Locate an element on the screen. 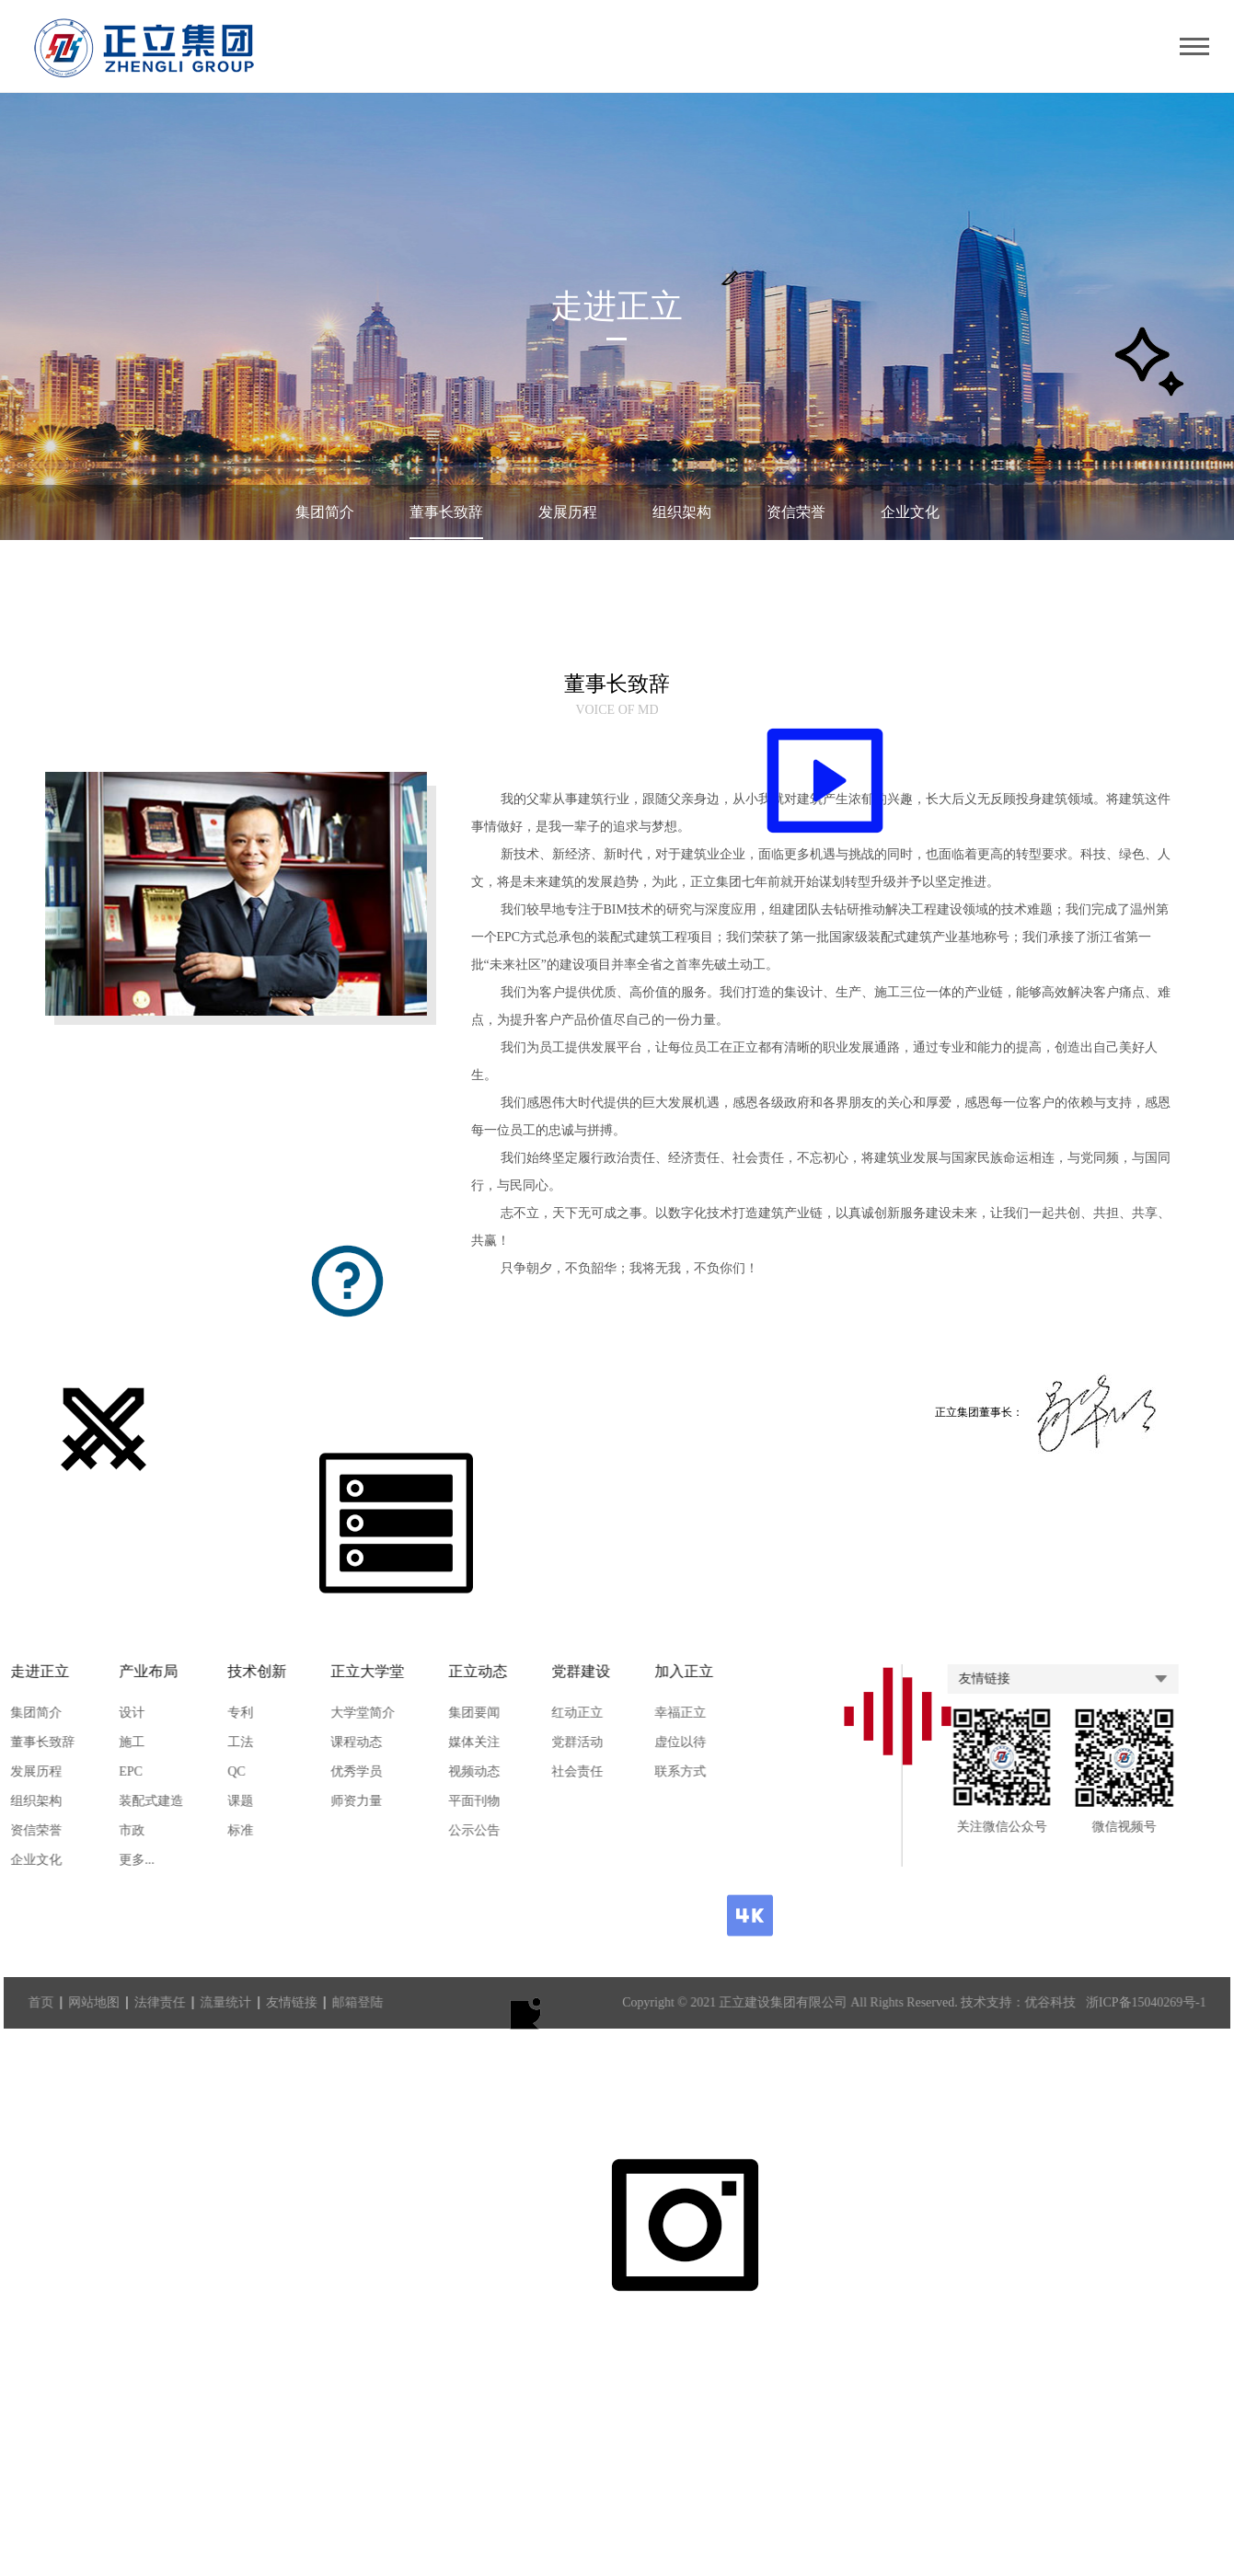 Image resolution: width=1234 pixels, height=2576 pixels. voice recognition or audio waveform indicator is located at coordinates (897, 1716).